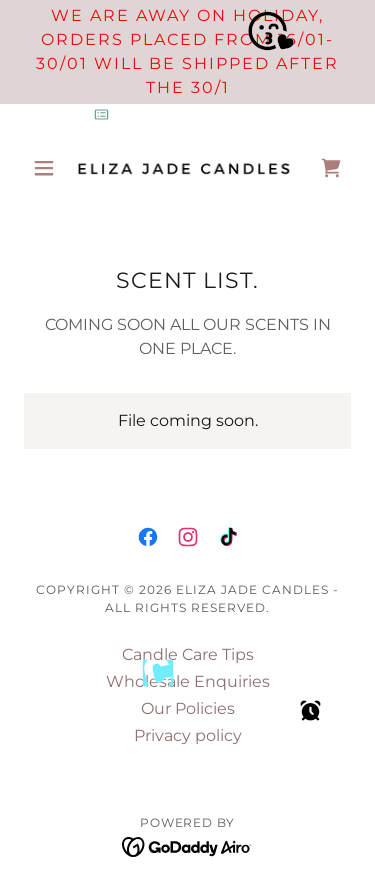 The image size is (375, 889). I want to click on set an alarm or timer, so click(310, 710).